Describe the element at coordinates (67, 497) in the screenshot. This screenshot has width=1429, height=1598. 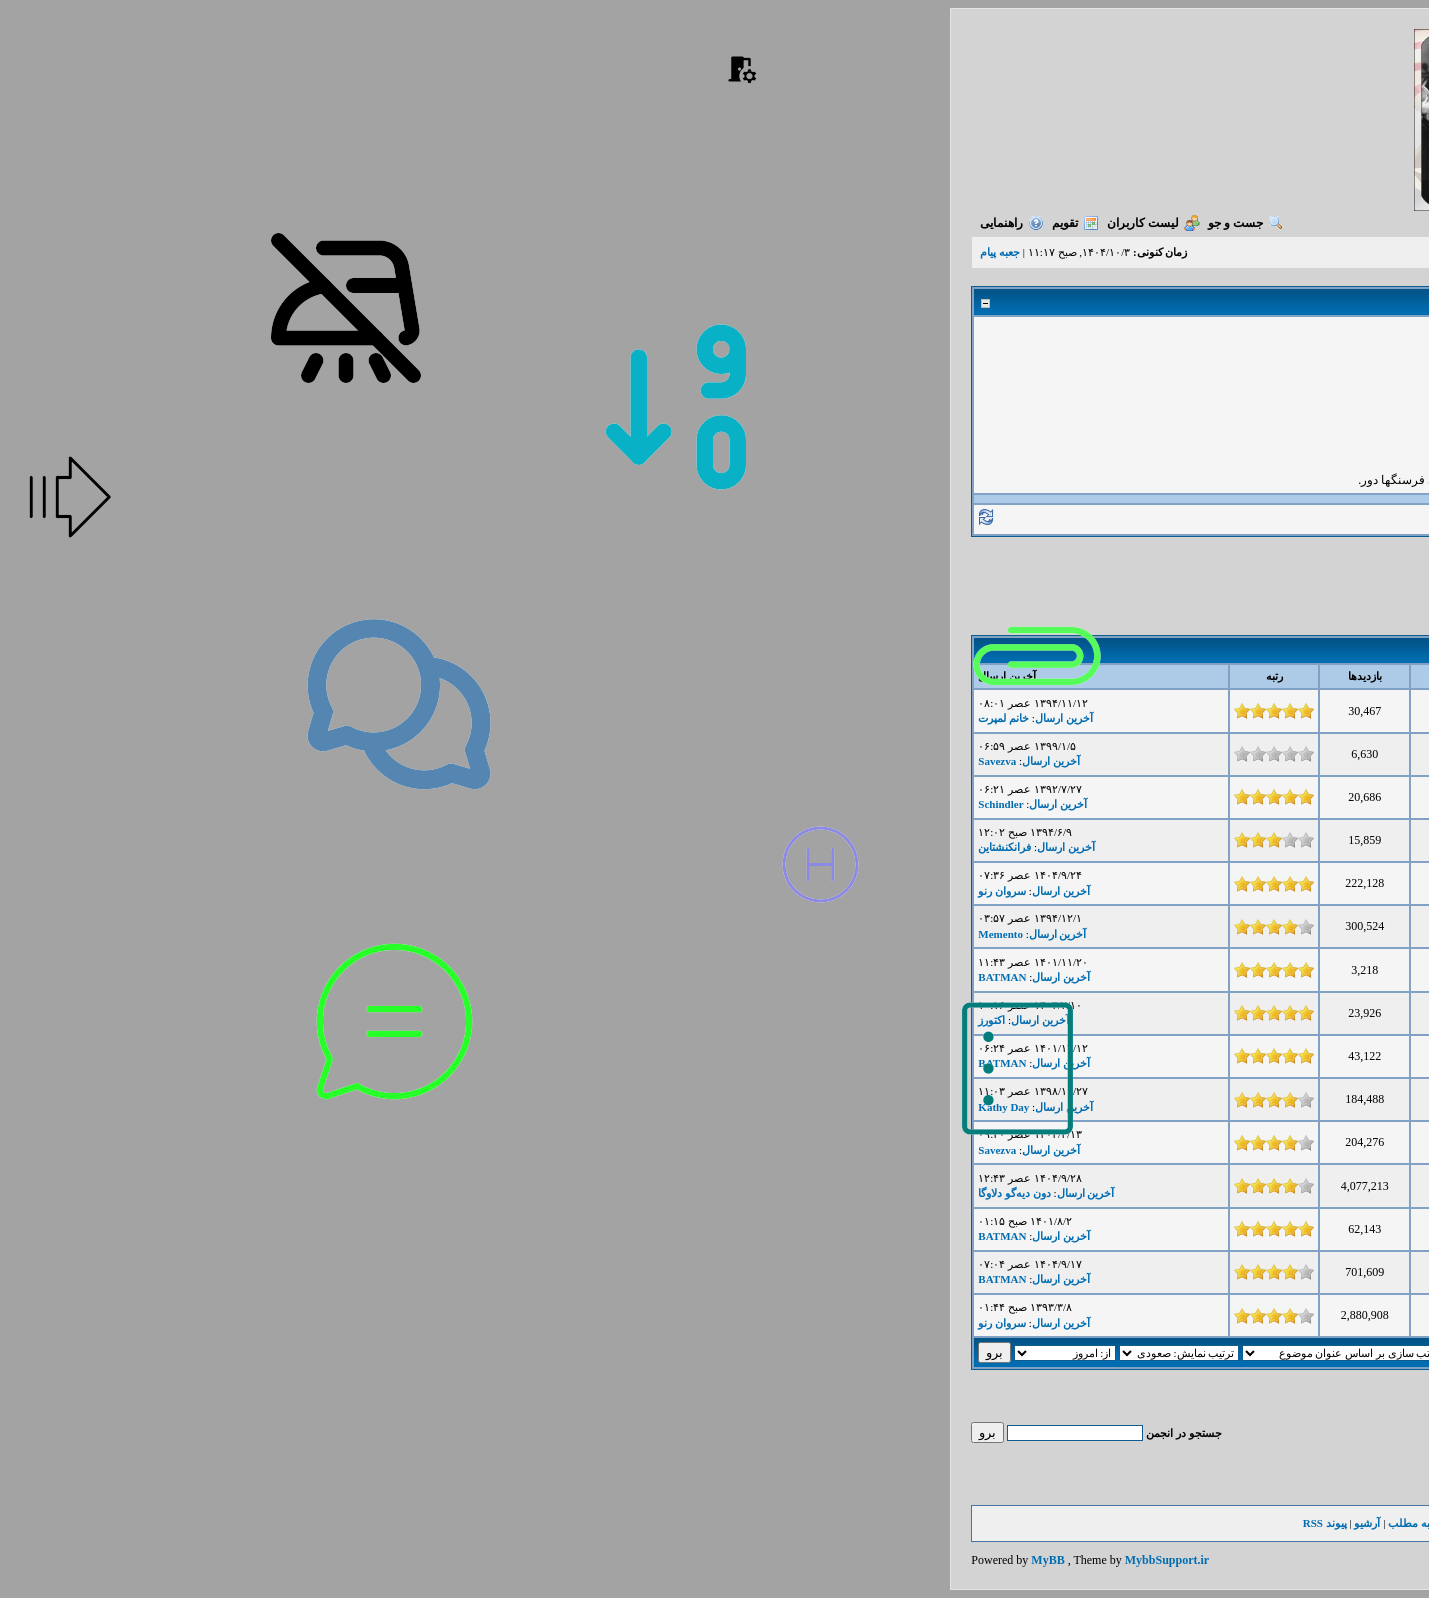
I see `skip forward or advance to the next item` at that location.